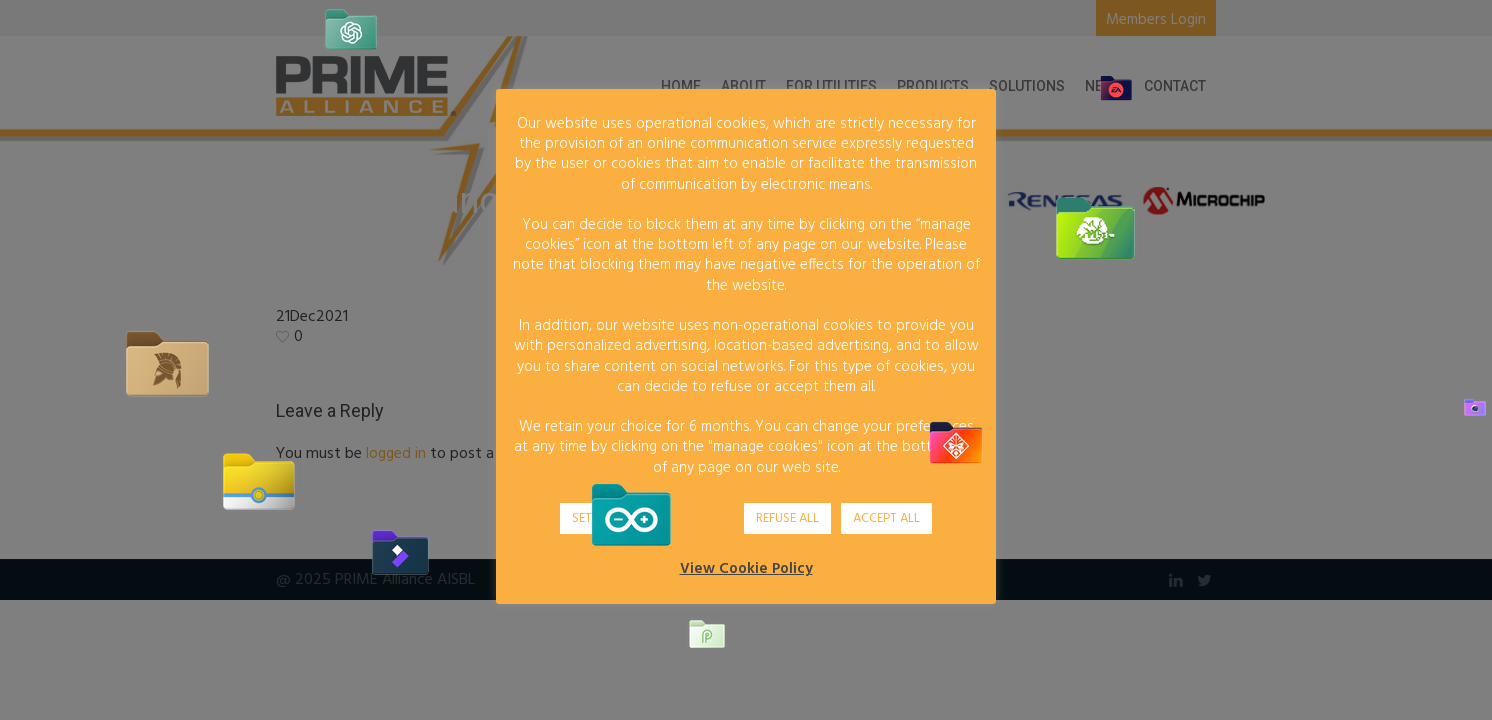 The width and height of the screenshot is (1492, 720). I want to click on folder for EA (Electronic Arts) games or applications, so click(1116, 89).